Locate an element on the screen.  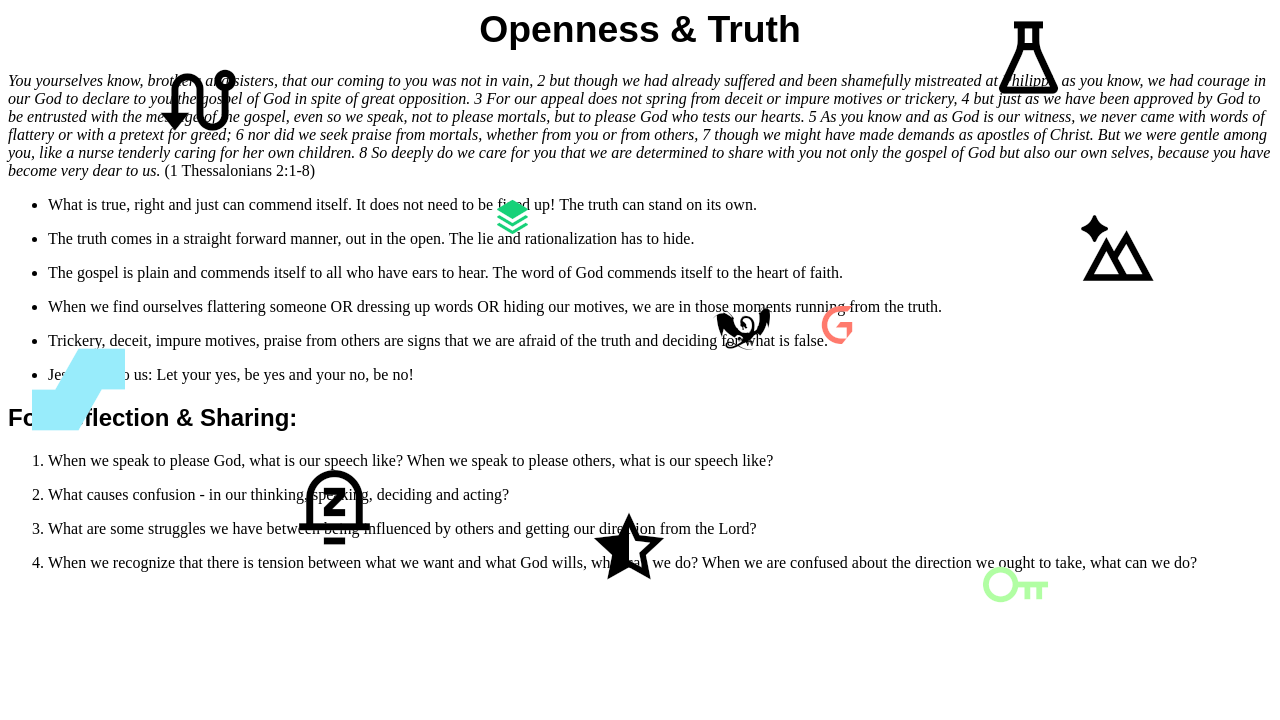
view stacked layers or content is located at coordinates (512, 217).